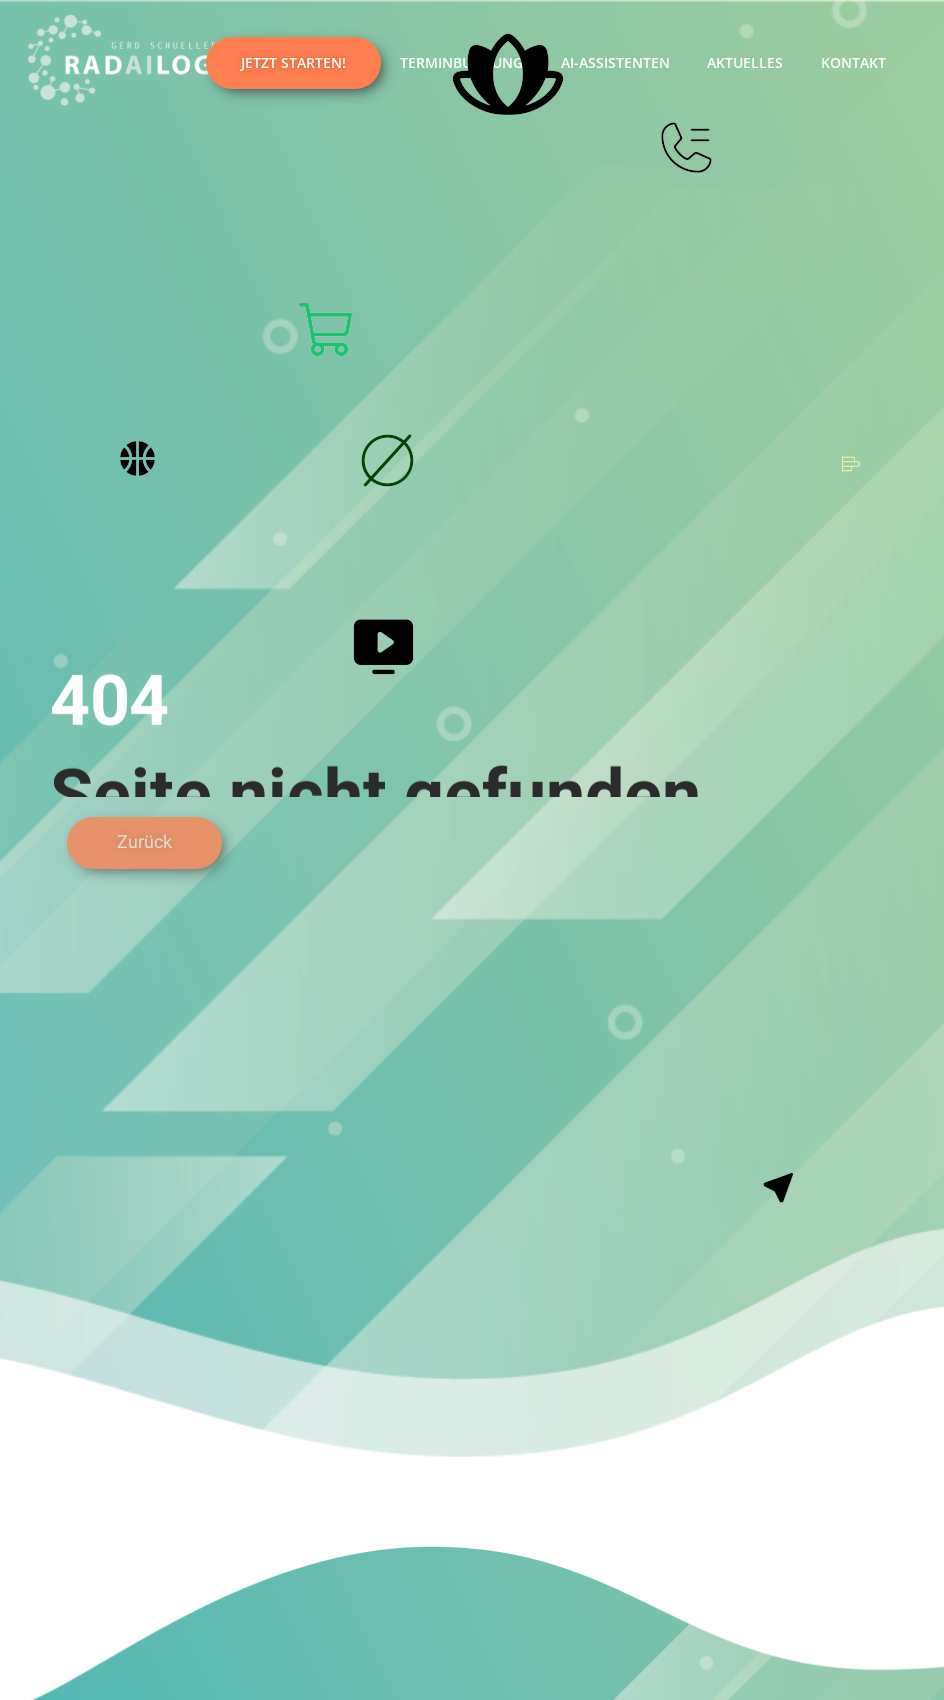 This screenshot has height=1700, width=944. I want to click on play video on display, so click(383, 644).